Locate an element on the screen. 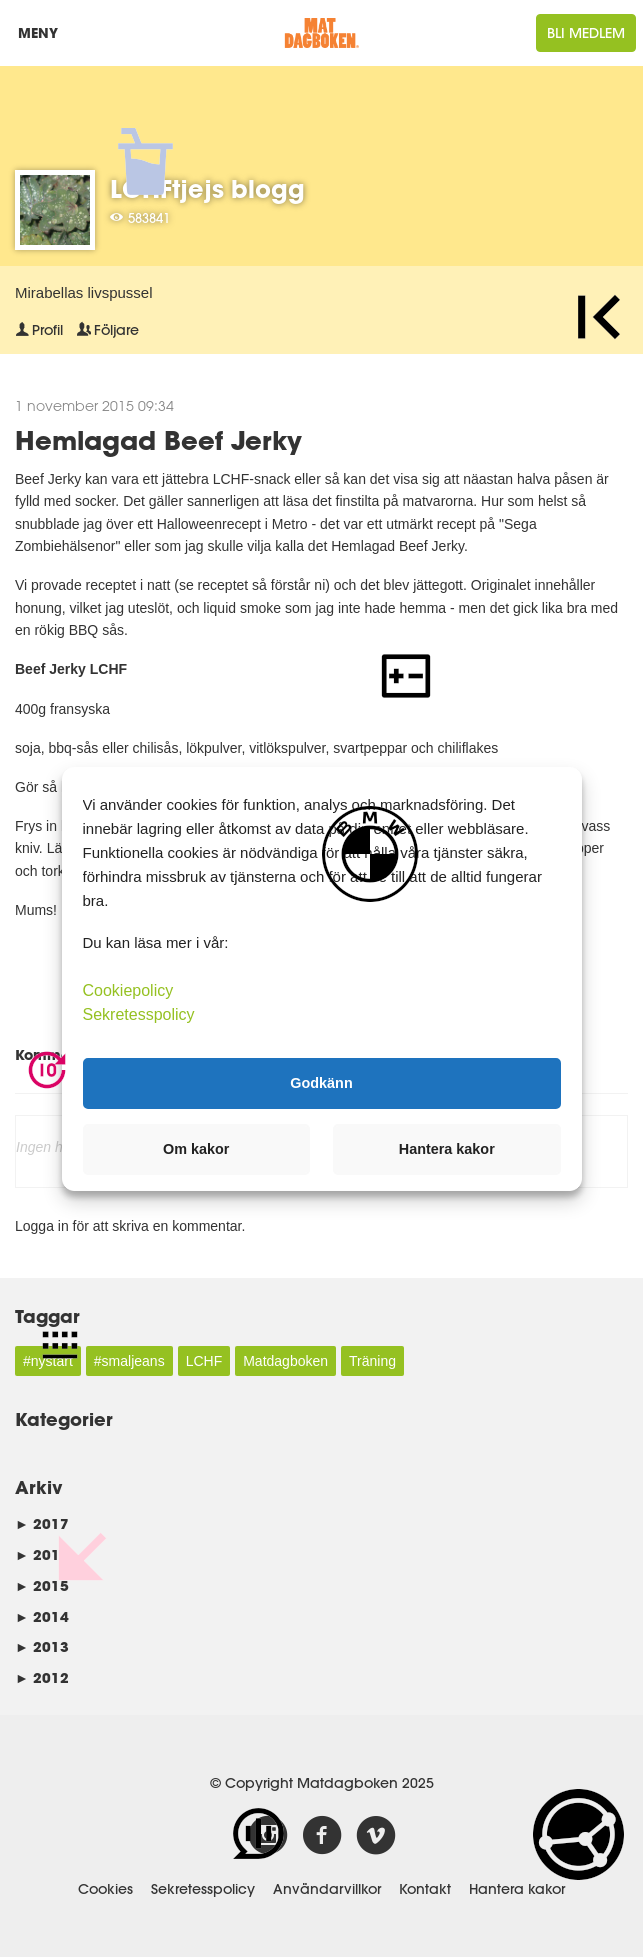  open the on-screen keyboard is located at coordinates (60, 1345).